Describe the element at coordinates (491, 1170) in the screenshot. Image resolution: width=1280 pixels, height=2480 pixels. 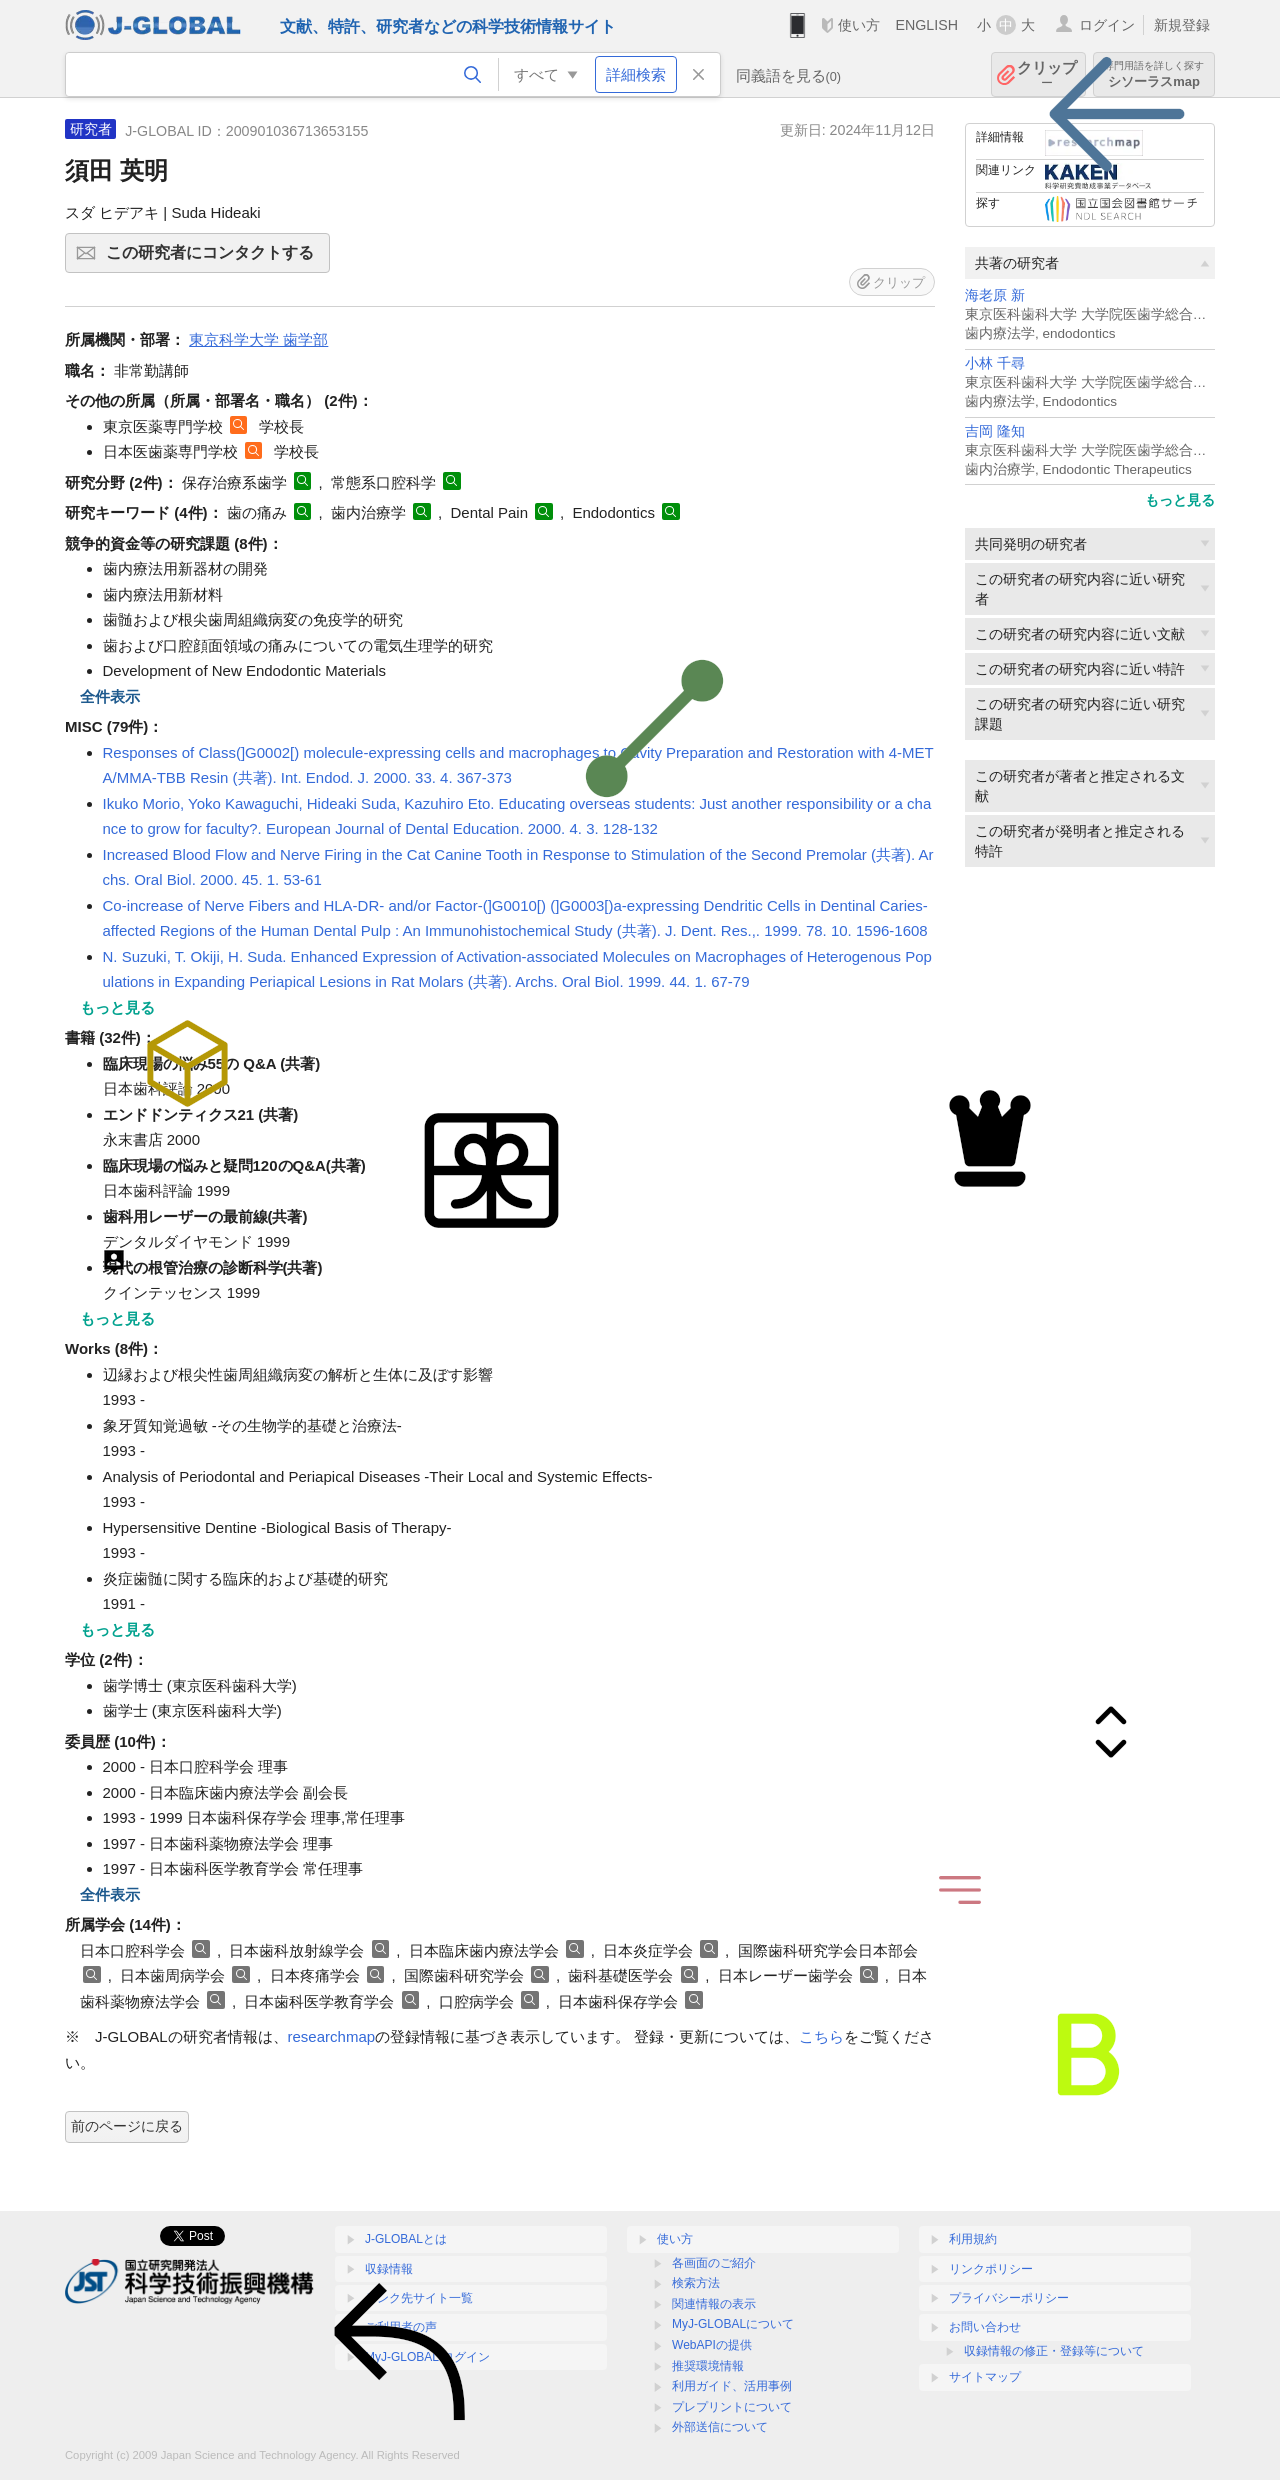
I see `view or send a gift` at that location.